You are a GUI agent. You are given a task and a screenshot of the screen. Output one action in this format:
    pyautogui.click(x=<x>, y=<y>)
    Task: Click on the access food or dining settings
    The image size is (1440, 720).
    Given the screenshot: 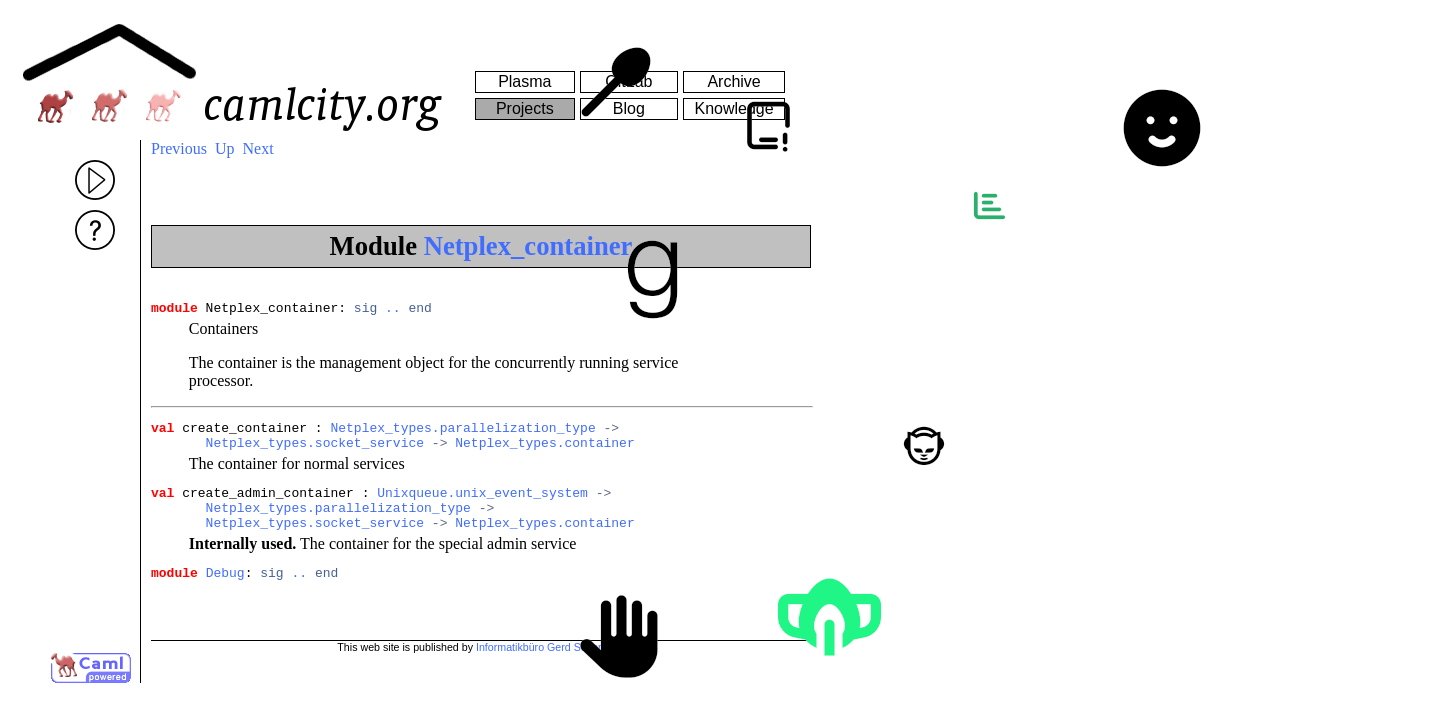 What is the action you would take?
    pyautogui.click(x=616, y=82)
    